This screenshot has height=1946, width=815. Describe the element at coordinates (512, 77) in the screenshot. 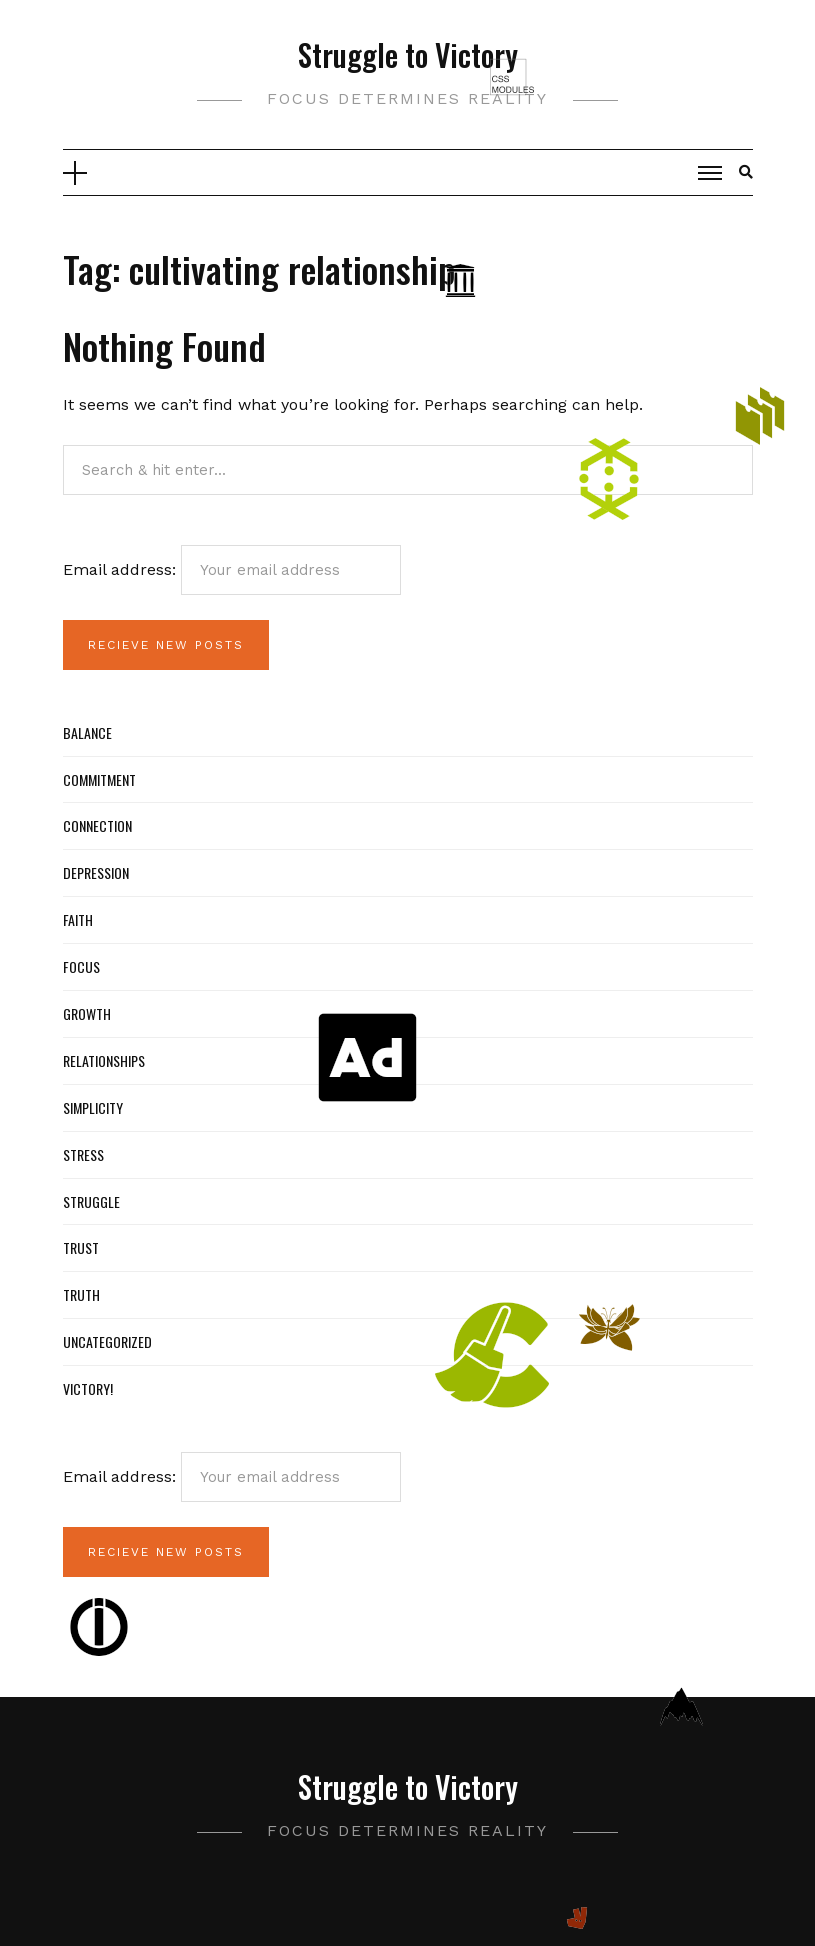

I see `CSS Modules library logo` at that location.